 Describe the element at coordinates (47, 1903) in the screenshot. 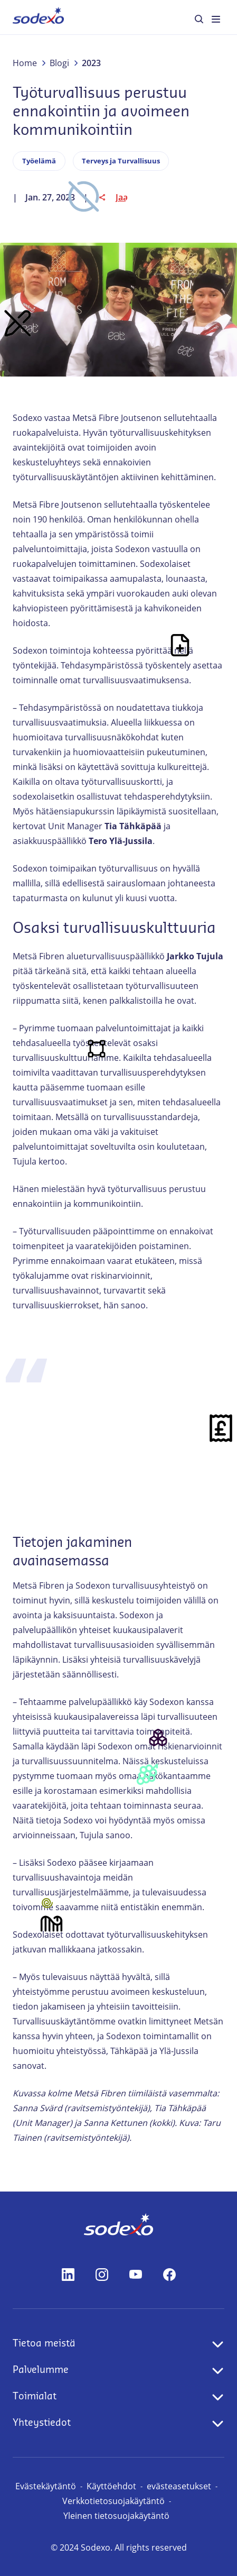

I see `indicates loading or processing in progress` at that location.